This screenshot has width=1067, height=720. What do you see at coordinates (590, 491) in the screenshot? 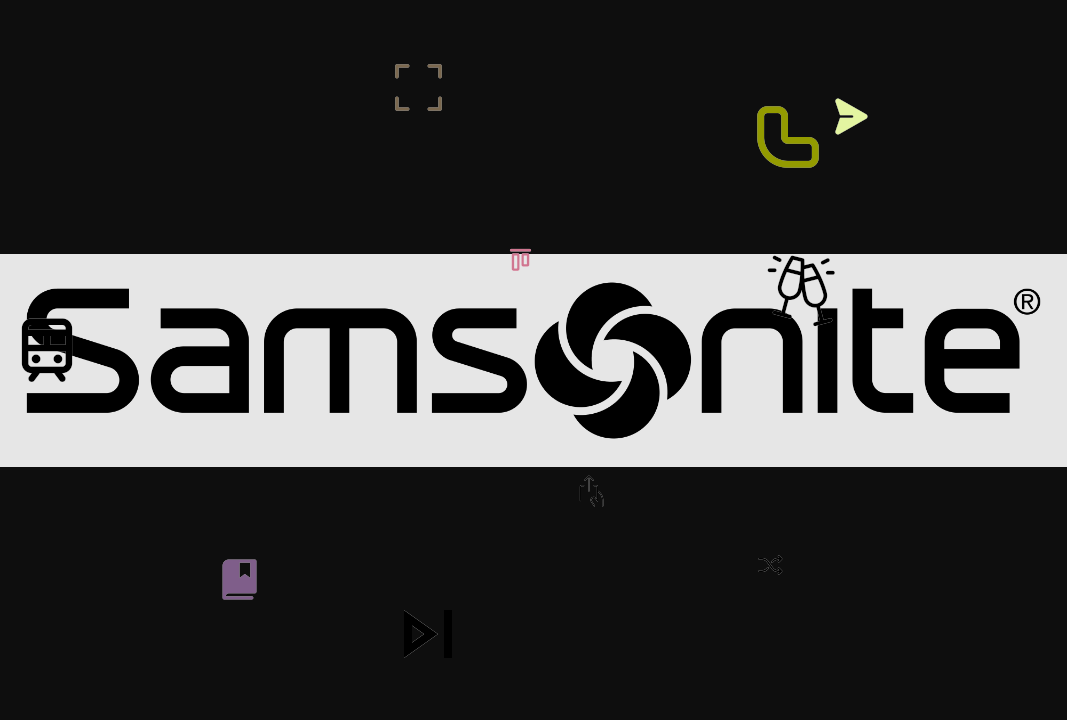
I see `deposit or add funds to your account` at bounding box center [590, 491].